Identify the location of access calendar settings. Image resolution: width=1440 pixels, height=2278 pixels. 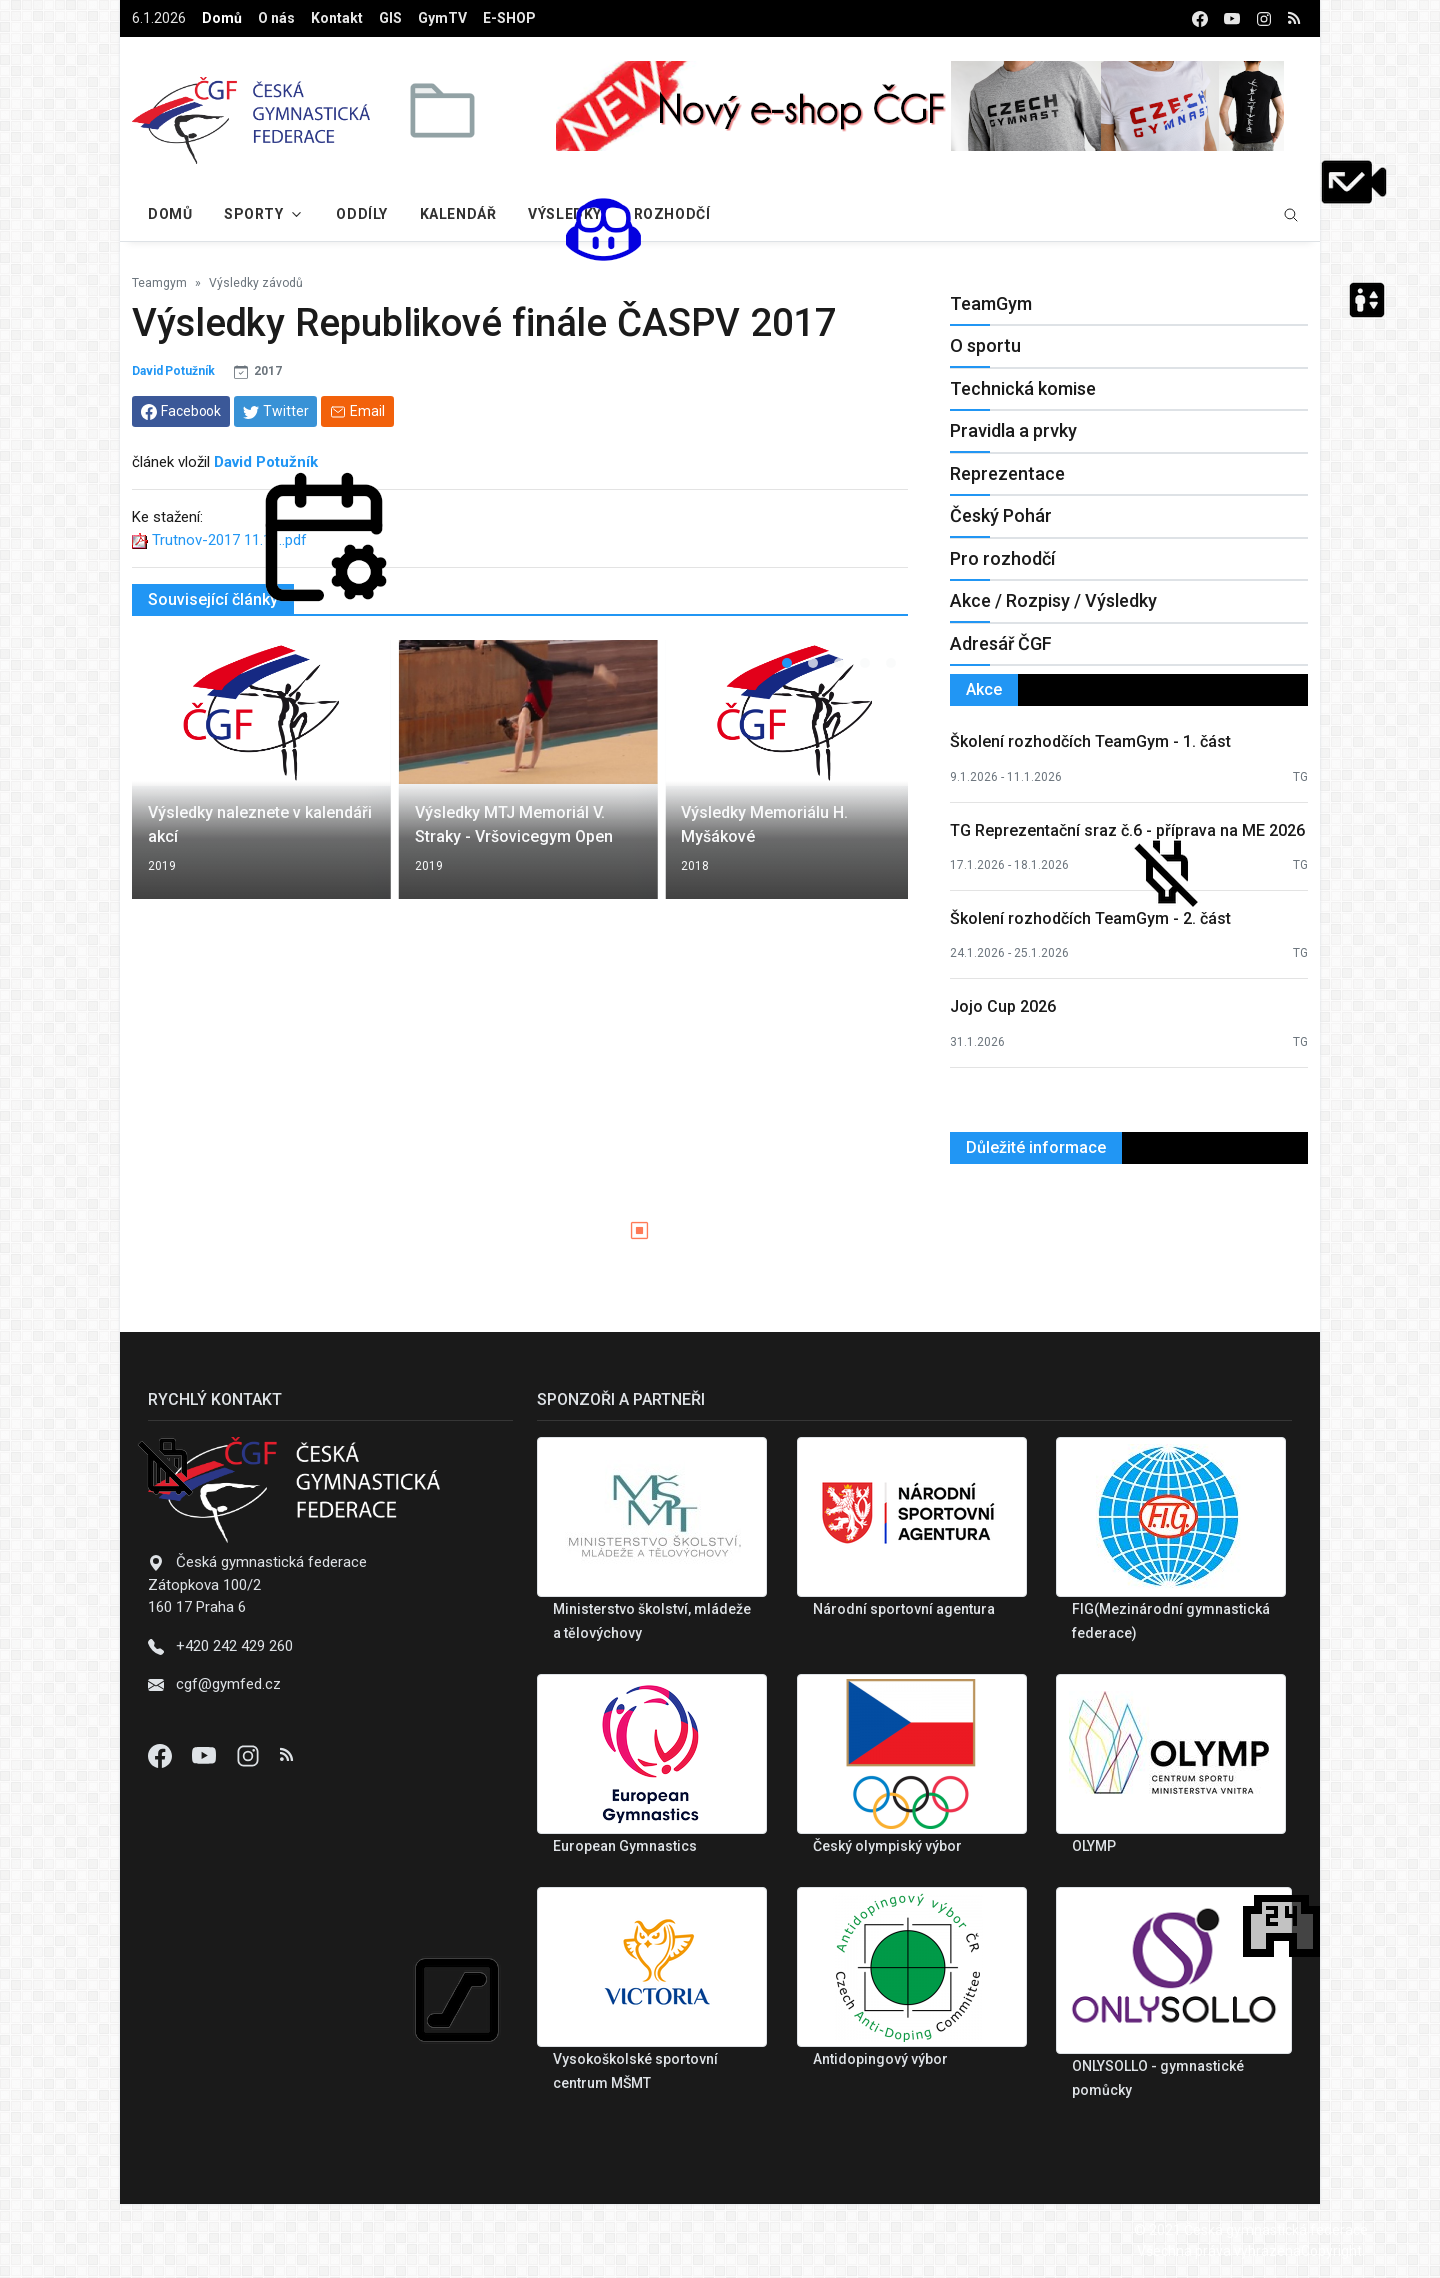
(324, 537).